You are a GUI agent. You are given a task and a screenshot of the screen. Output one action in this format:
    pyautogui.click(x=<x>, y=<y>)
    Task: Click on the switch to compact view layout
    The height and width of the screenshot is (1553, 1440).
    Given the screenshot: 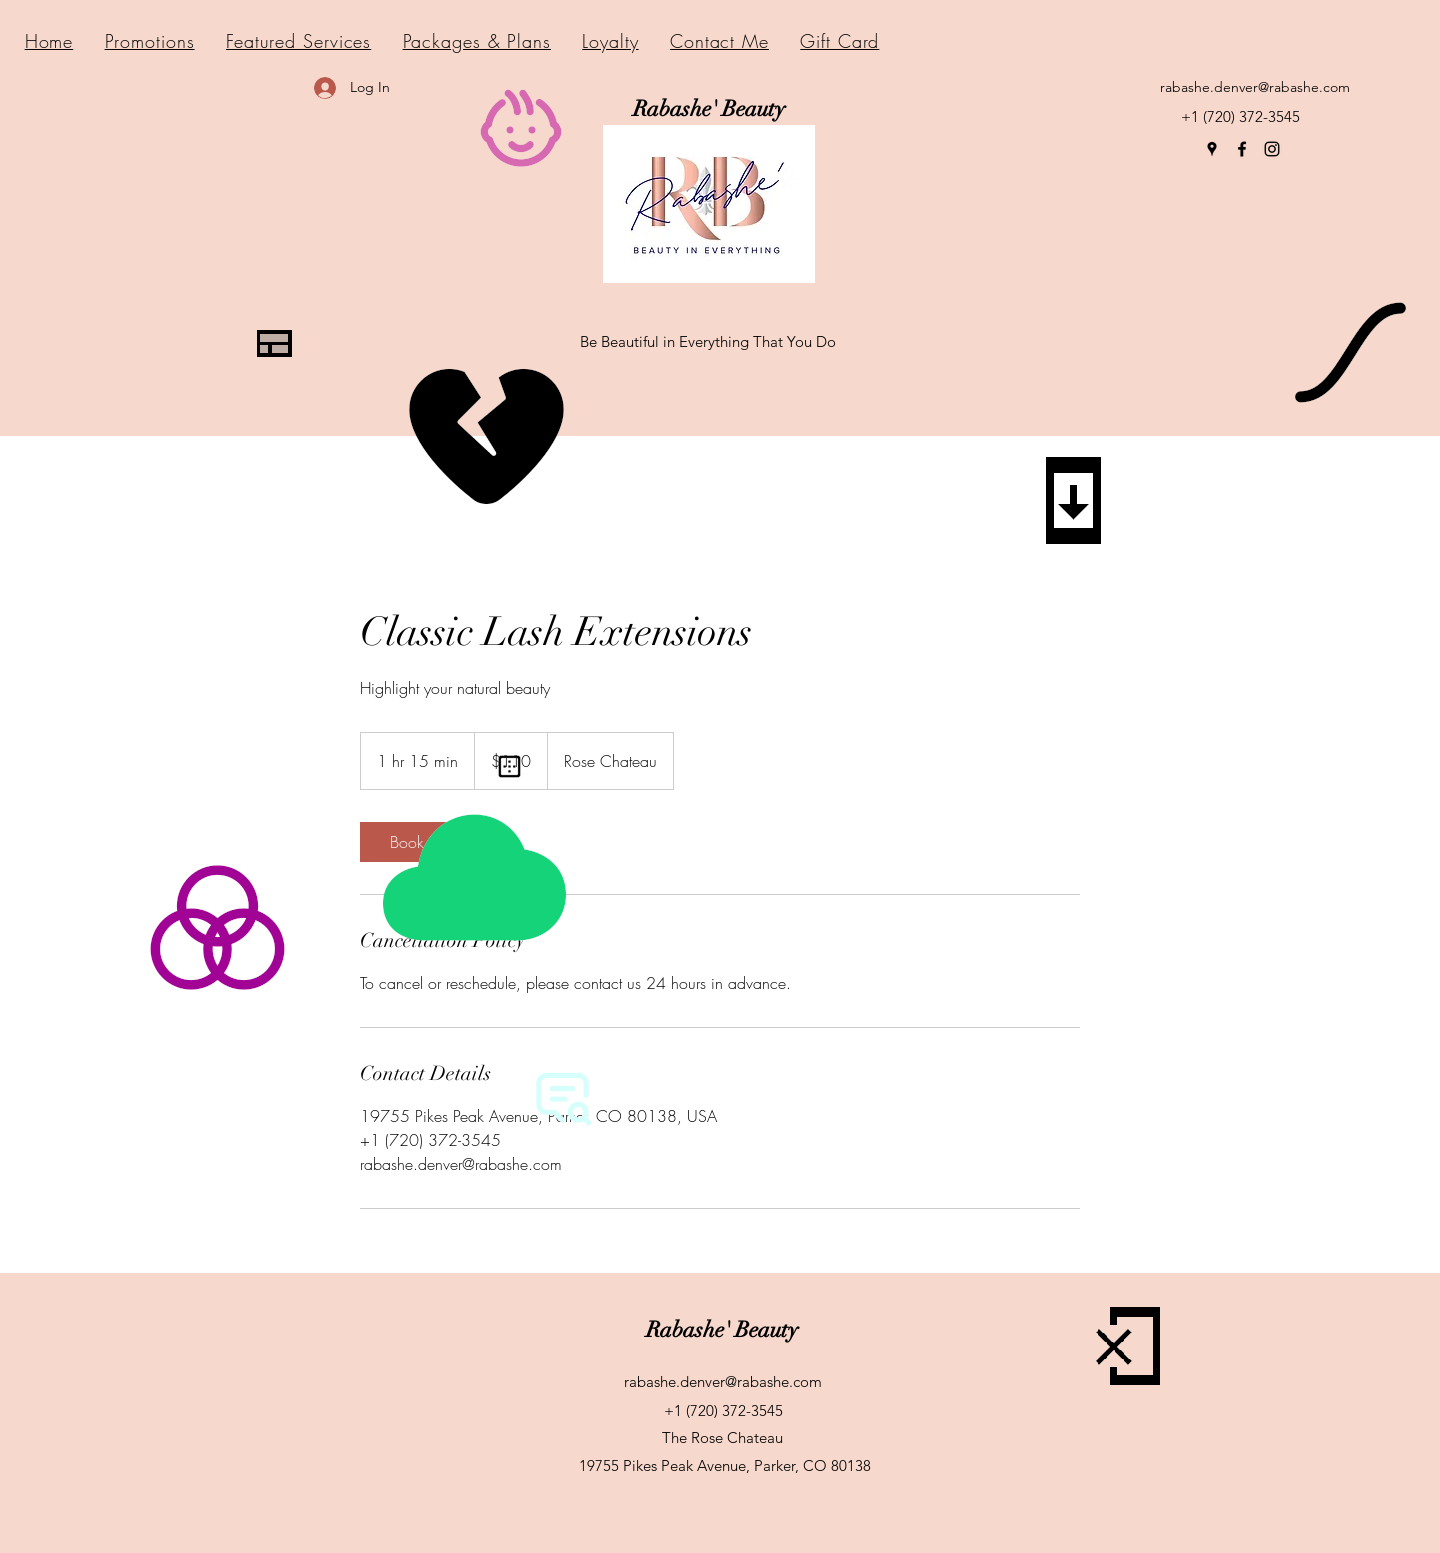 What is the action you would take?
    pyautogui.click(x=273, y=343)
    